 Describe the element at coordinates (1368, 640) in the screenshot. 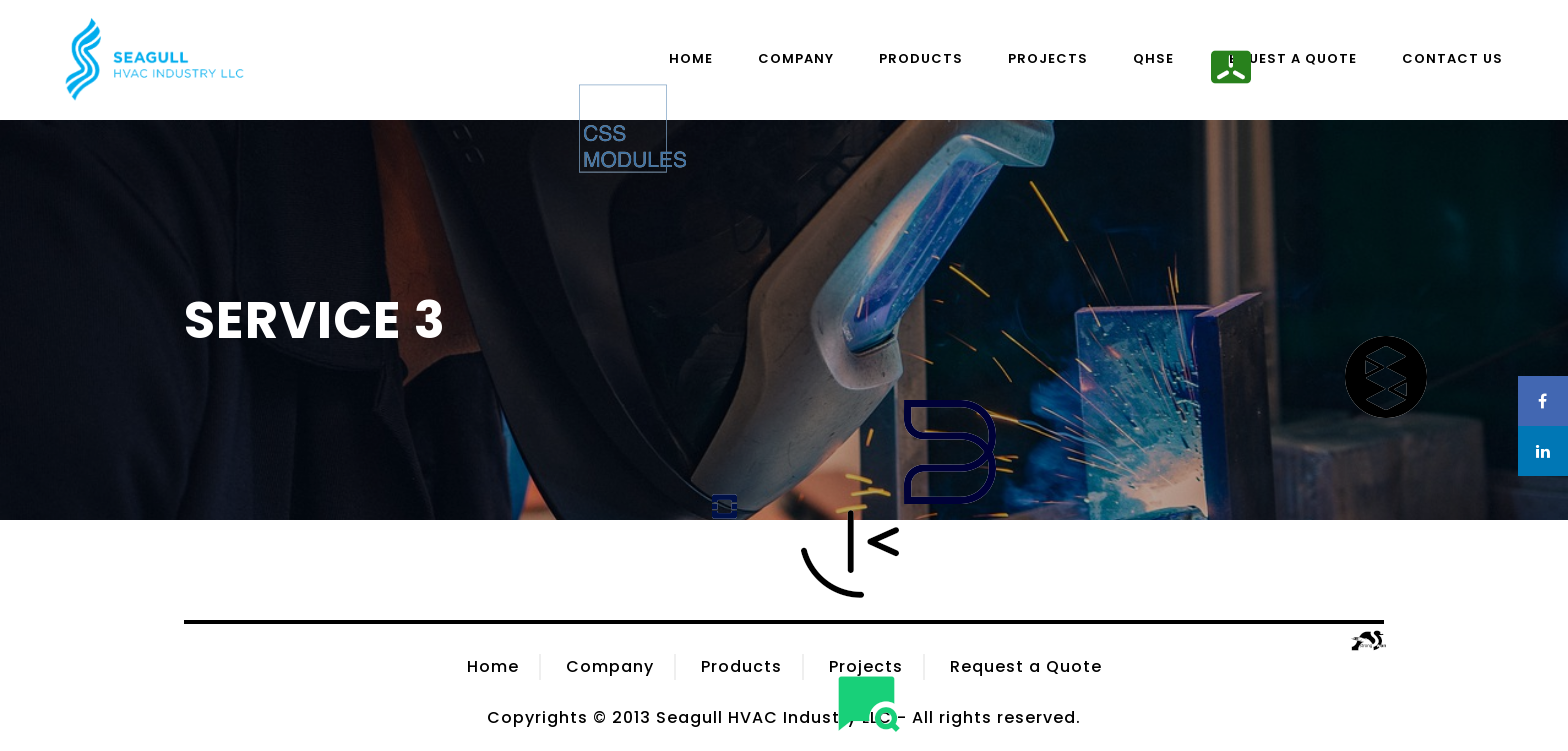

I see `strongSwan VPN client application` at that location.